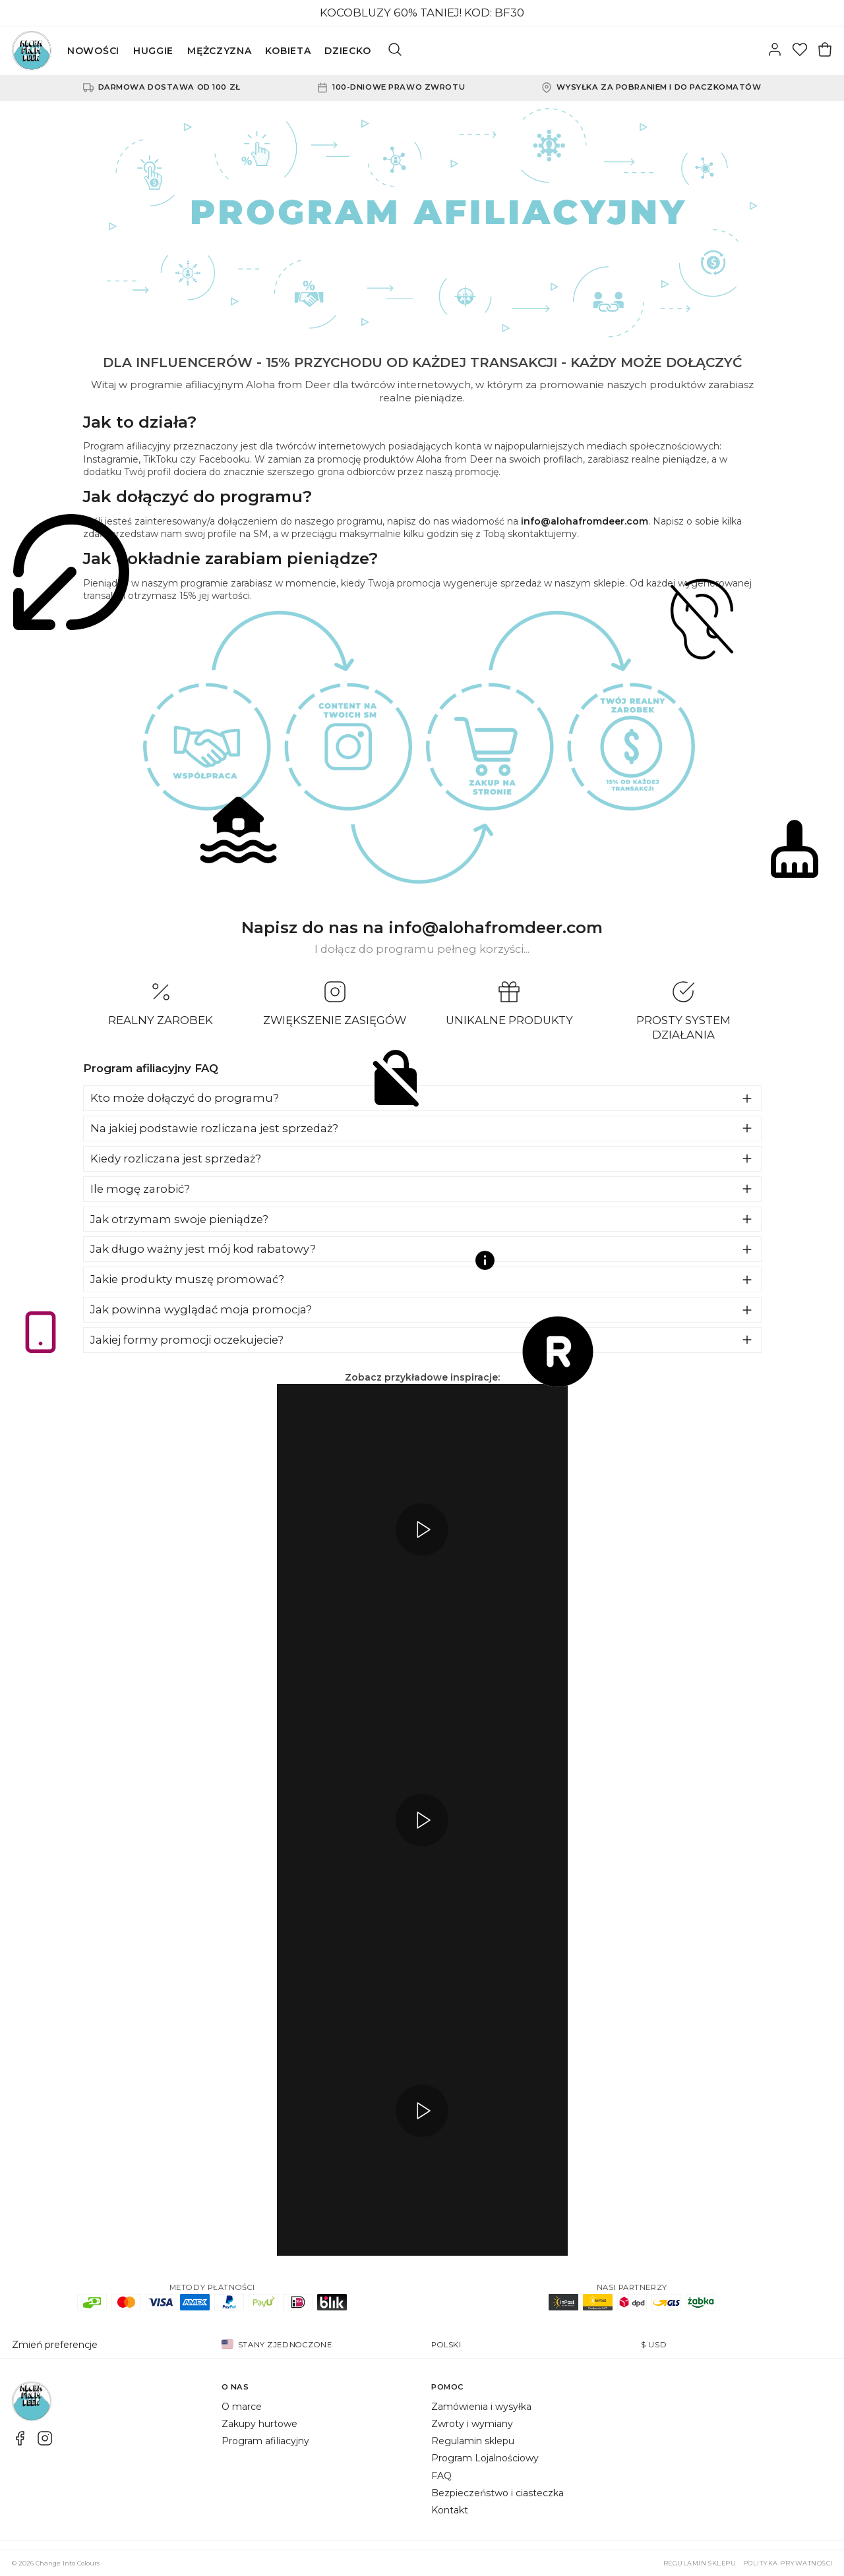  What do you see at coordinates (238, 828) in the screenshot?
I see `indicates flood warning or water damage alert` at bounding box center [238, 828].